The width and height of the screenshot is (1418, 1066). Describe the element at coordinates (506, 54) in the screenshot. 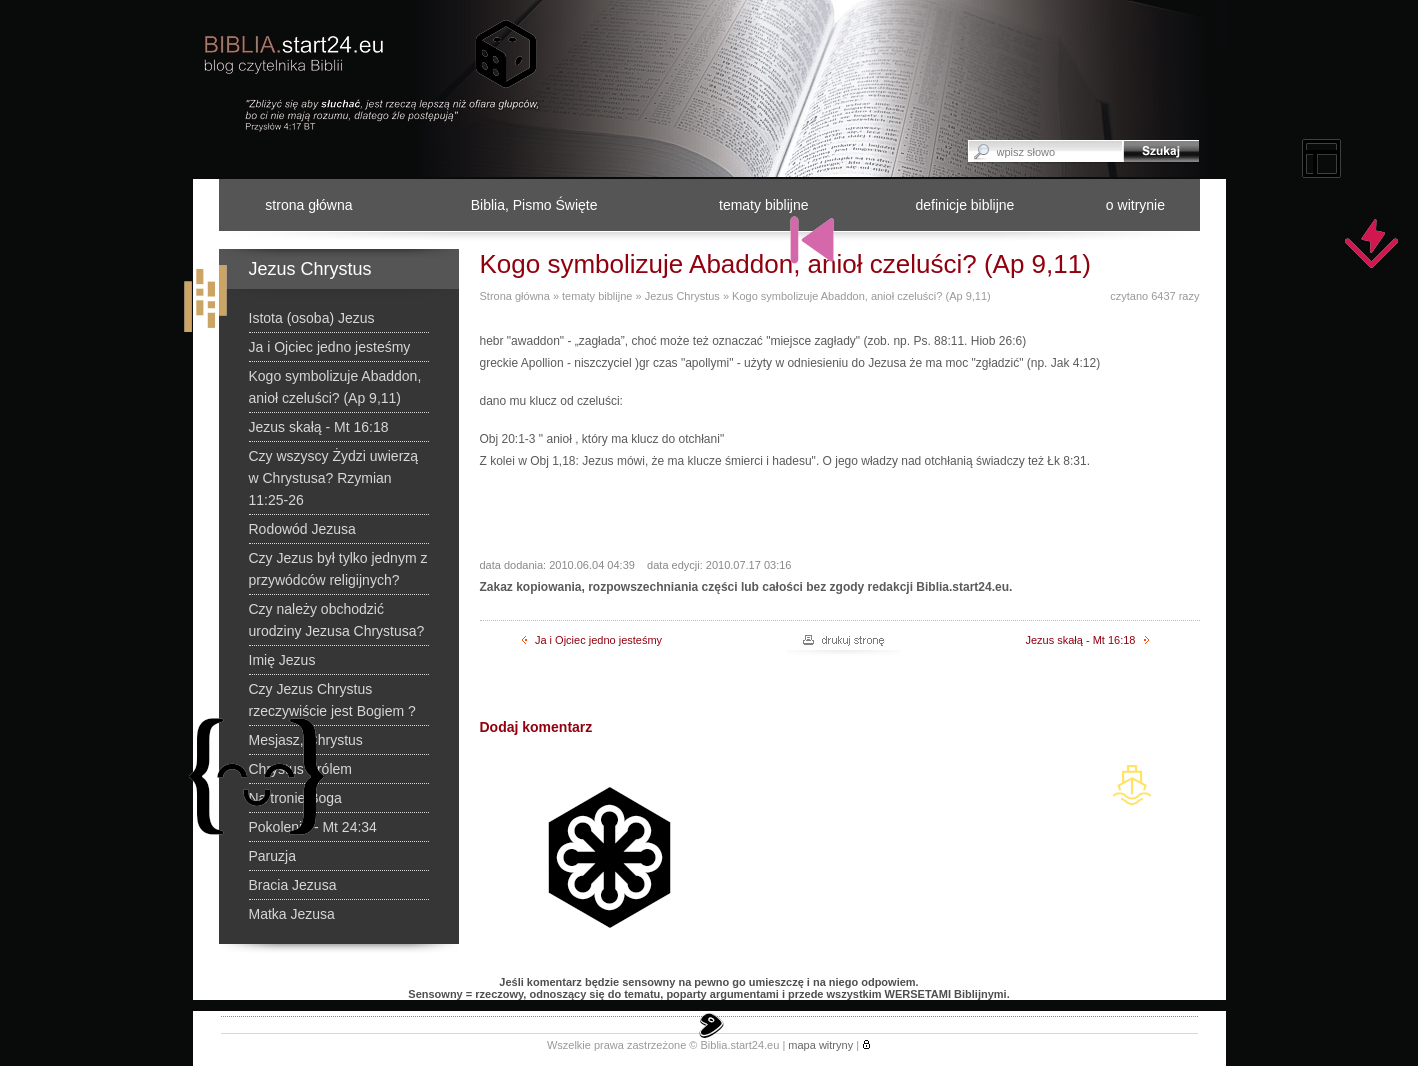

I see `randomize or shuffle content` at that location.